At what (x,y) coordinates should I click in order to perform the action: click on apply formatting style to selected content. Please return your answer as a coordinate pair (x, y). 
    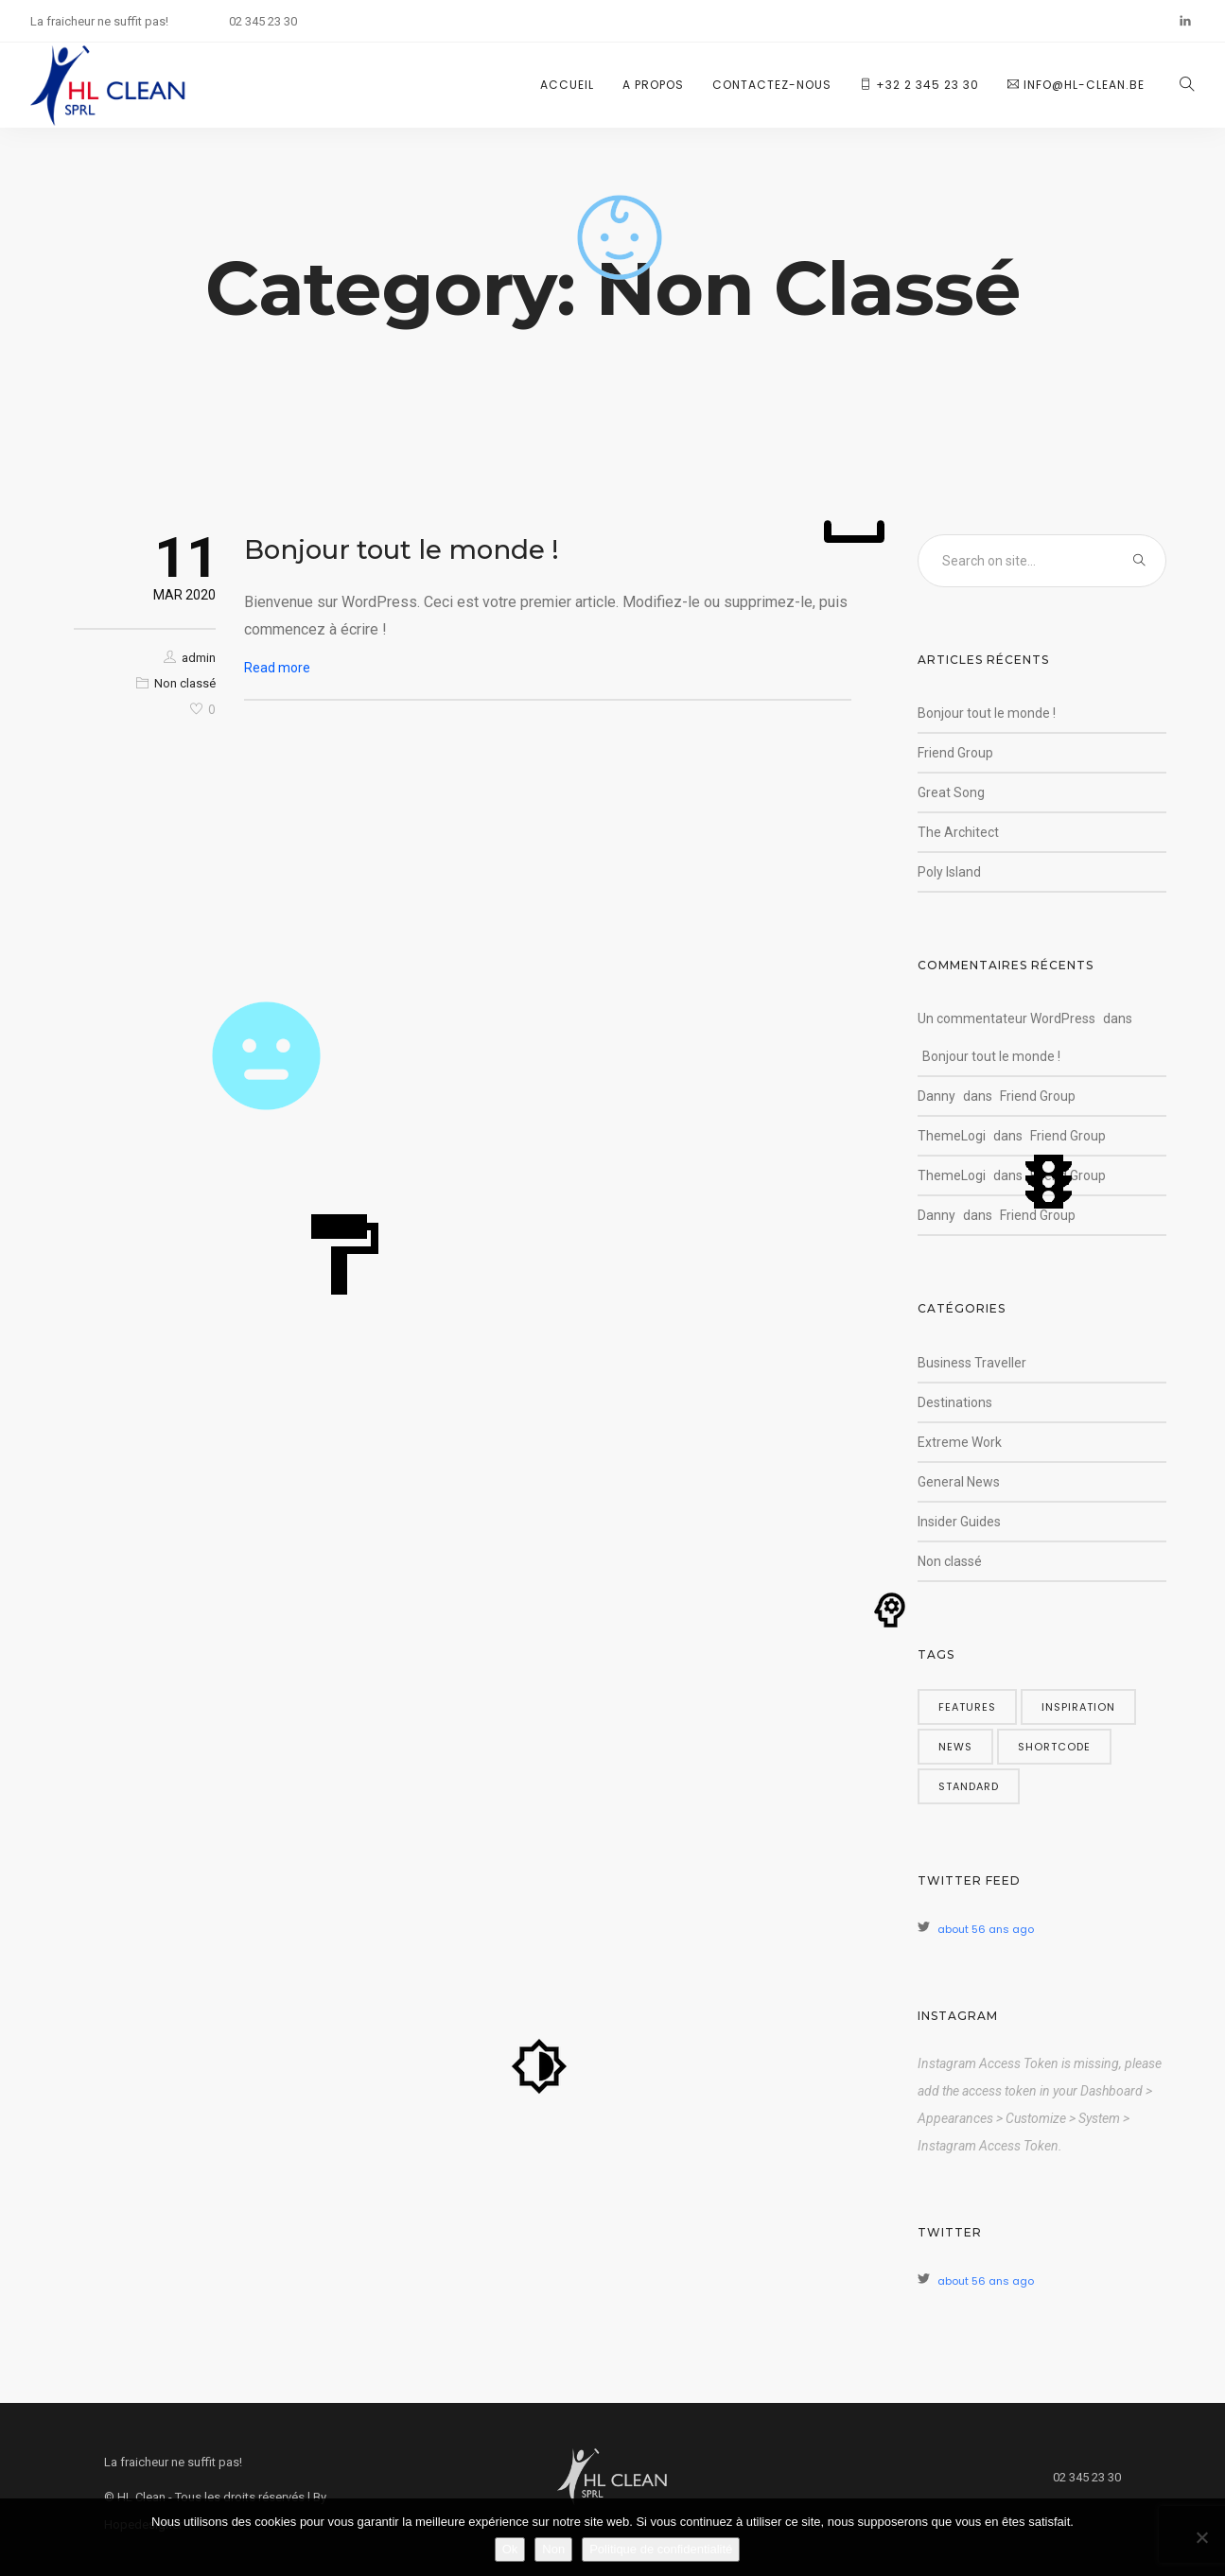
    Looking at the image, I should click on (342, 1254).